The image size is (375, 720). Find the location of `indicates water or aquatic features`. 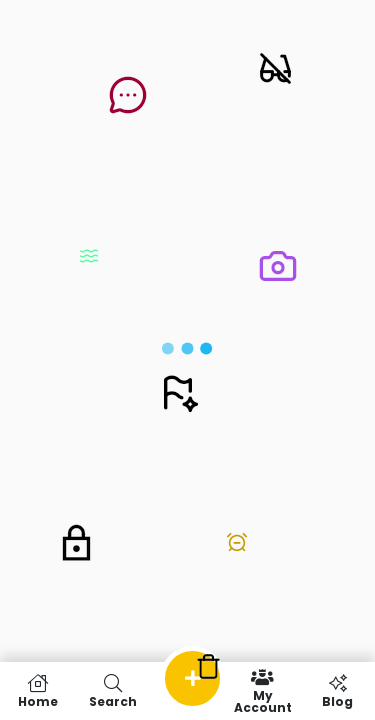

indicates water or aquatic features is located at coordinates (89, 256).